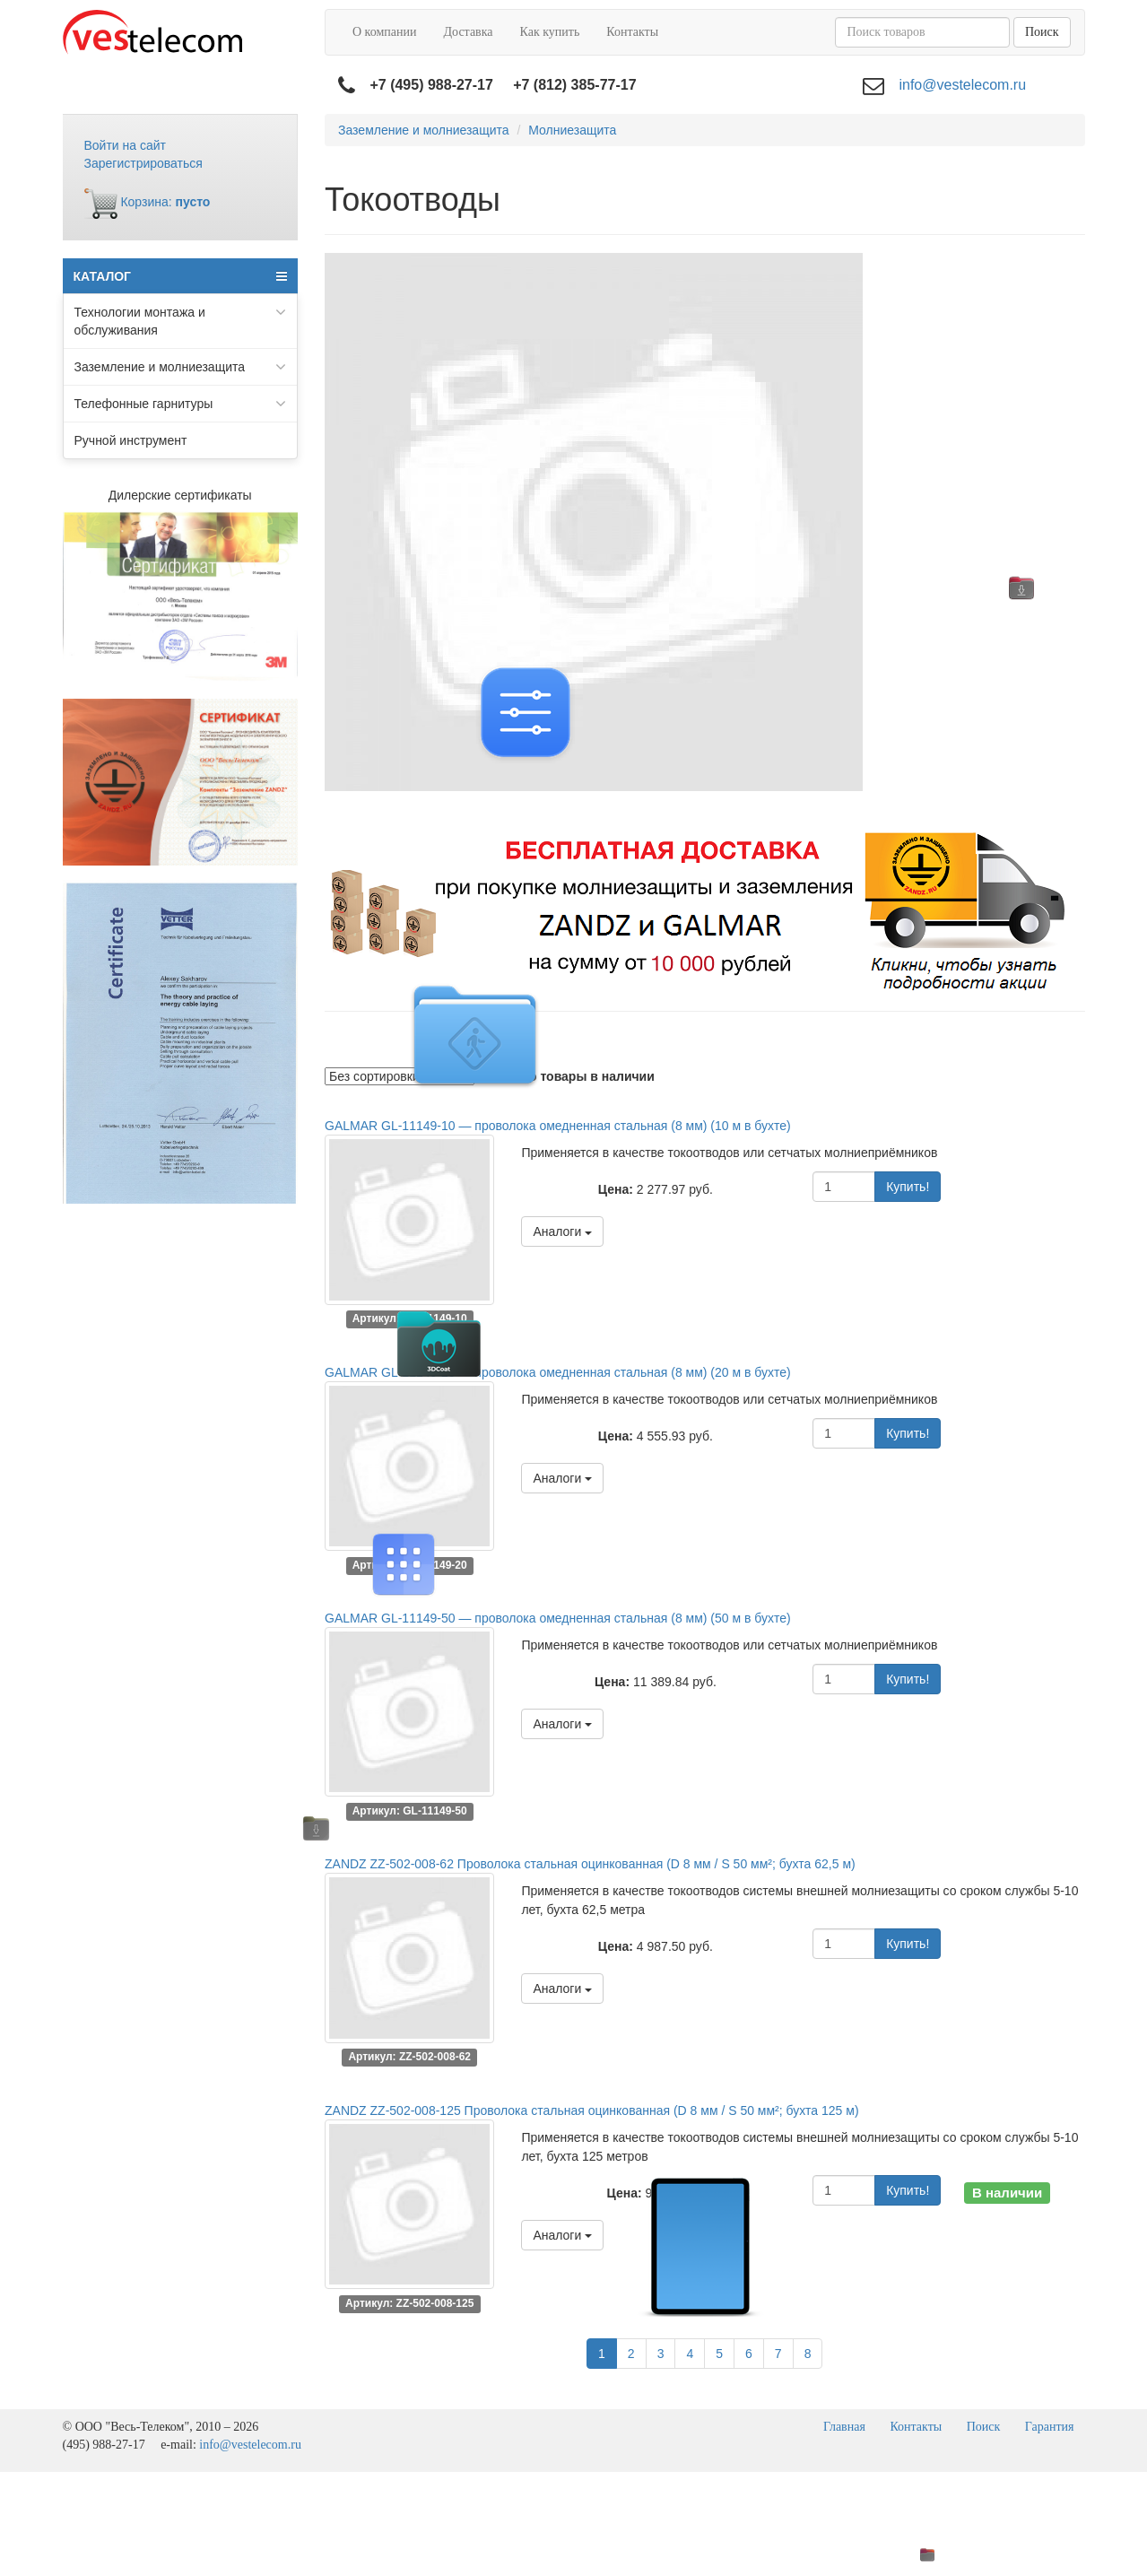 Image resolution: width=1147 pixels, height=2576 pixels. Describe the element at coordinates (526, 714) in the screenshot. I see `open desktop display settings` at that location.